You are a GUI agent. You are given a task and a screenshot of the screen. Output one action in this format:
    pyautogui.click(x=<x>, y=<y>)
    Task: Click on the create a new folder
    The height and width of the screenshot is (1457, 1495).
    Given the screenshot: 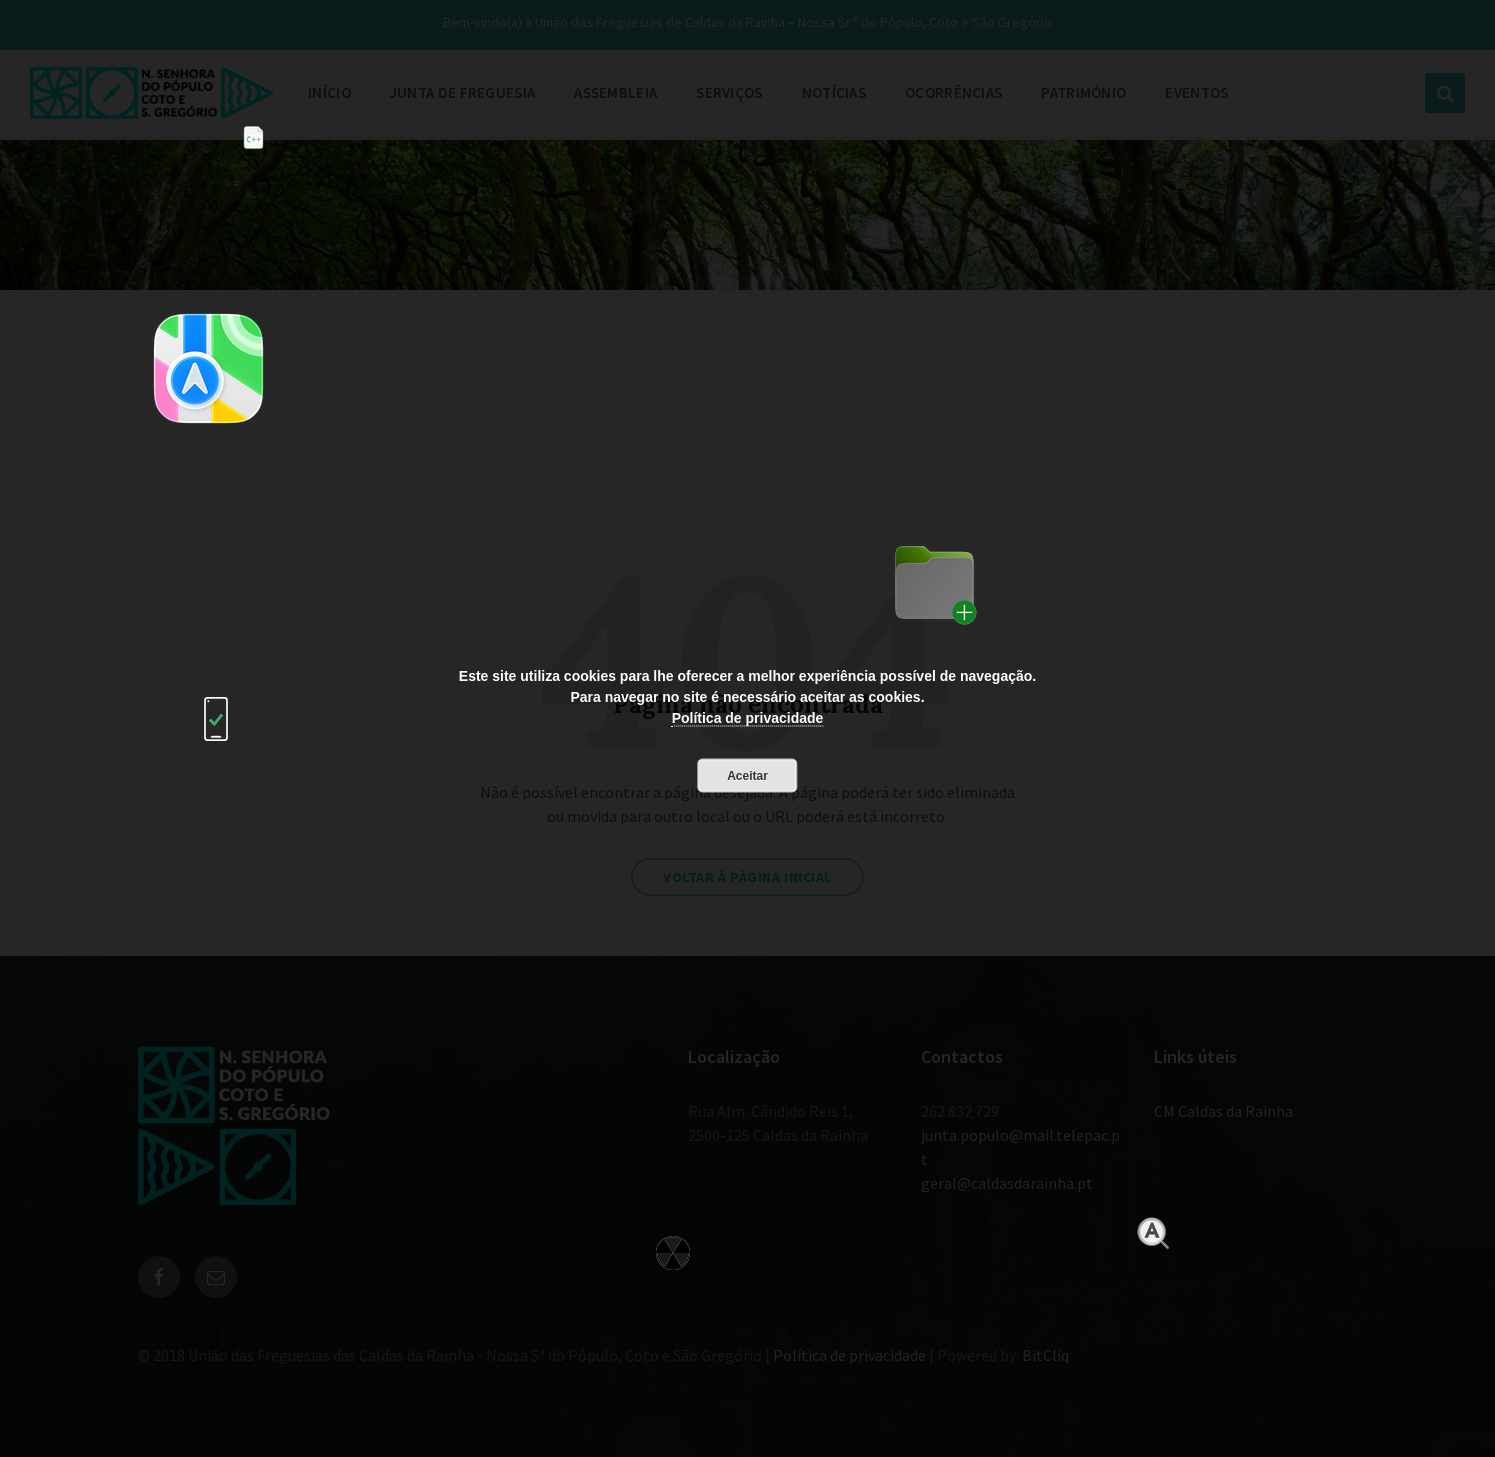 What is the action you would take?
    pyautogui.click(x=934, y=582)
    